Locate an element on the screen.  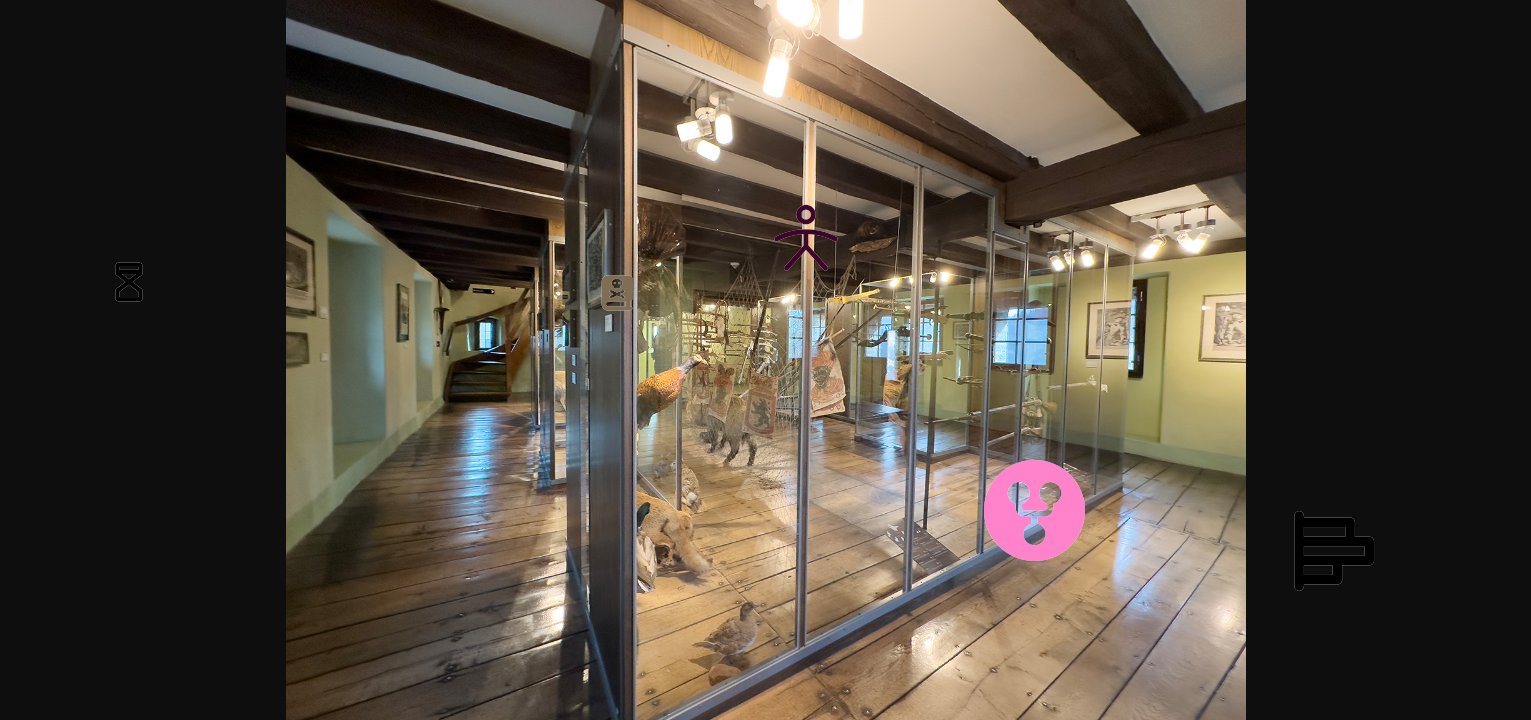
view user profile is located at coordinates (806, 239).